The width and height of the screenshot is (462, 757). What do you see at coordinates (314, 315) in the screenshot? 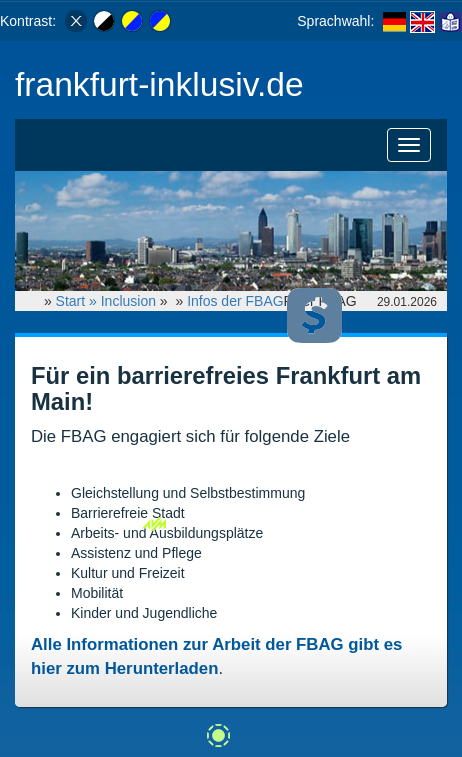
I see `open Cash App` at bounding box center [314, 315].